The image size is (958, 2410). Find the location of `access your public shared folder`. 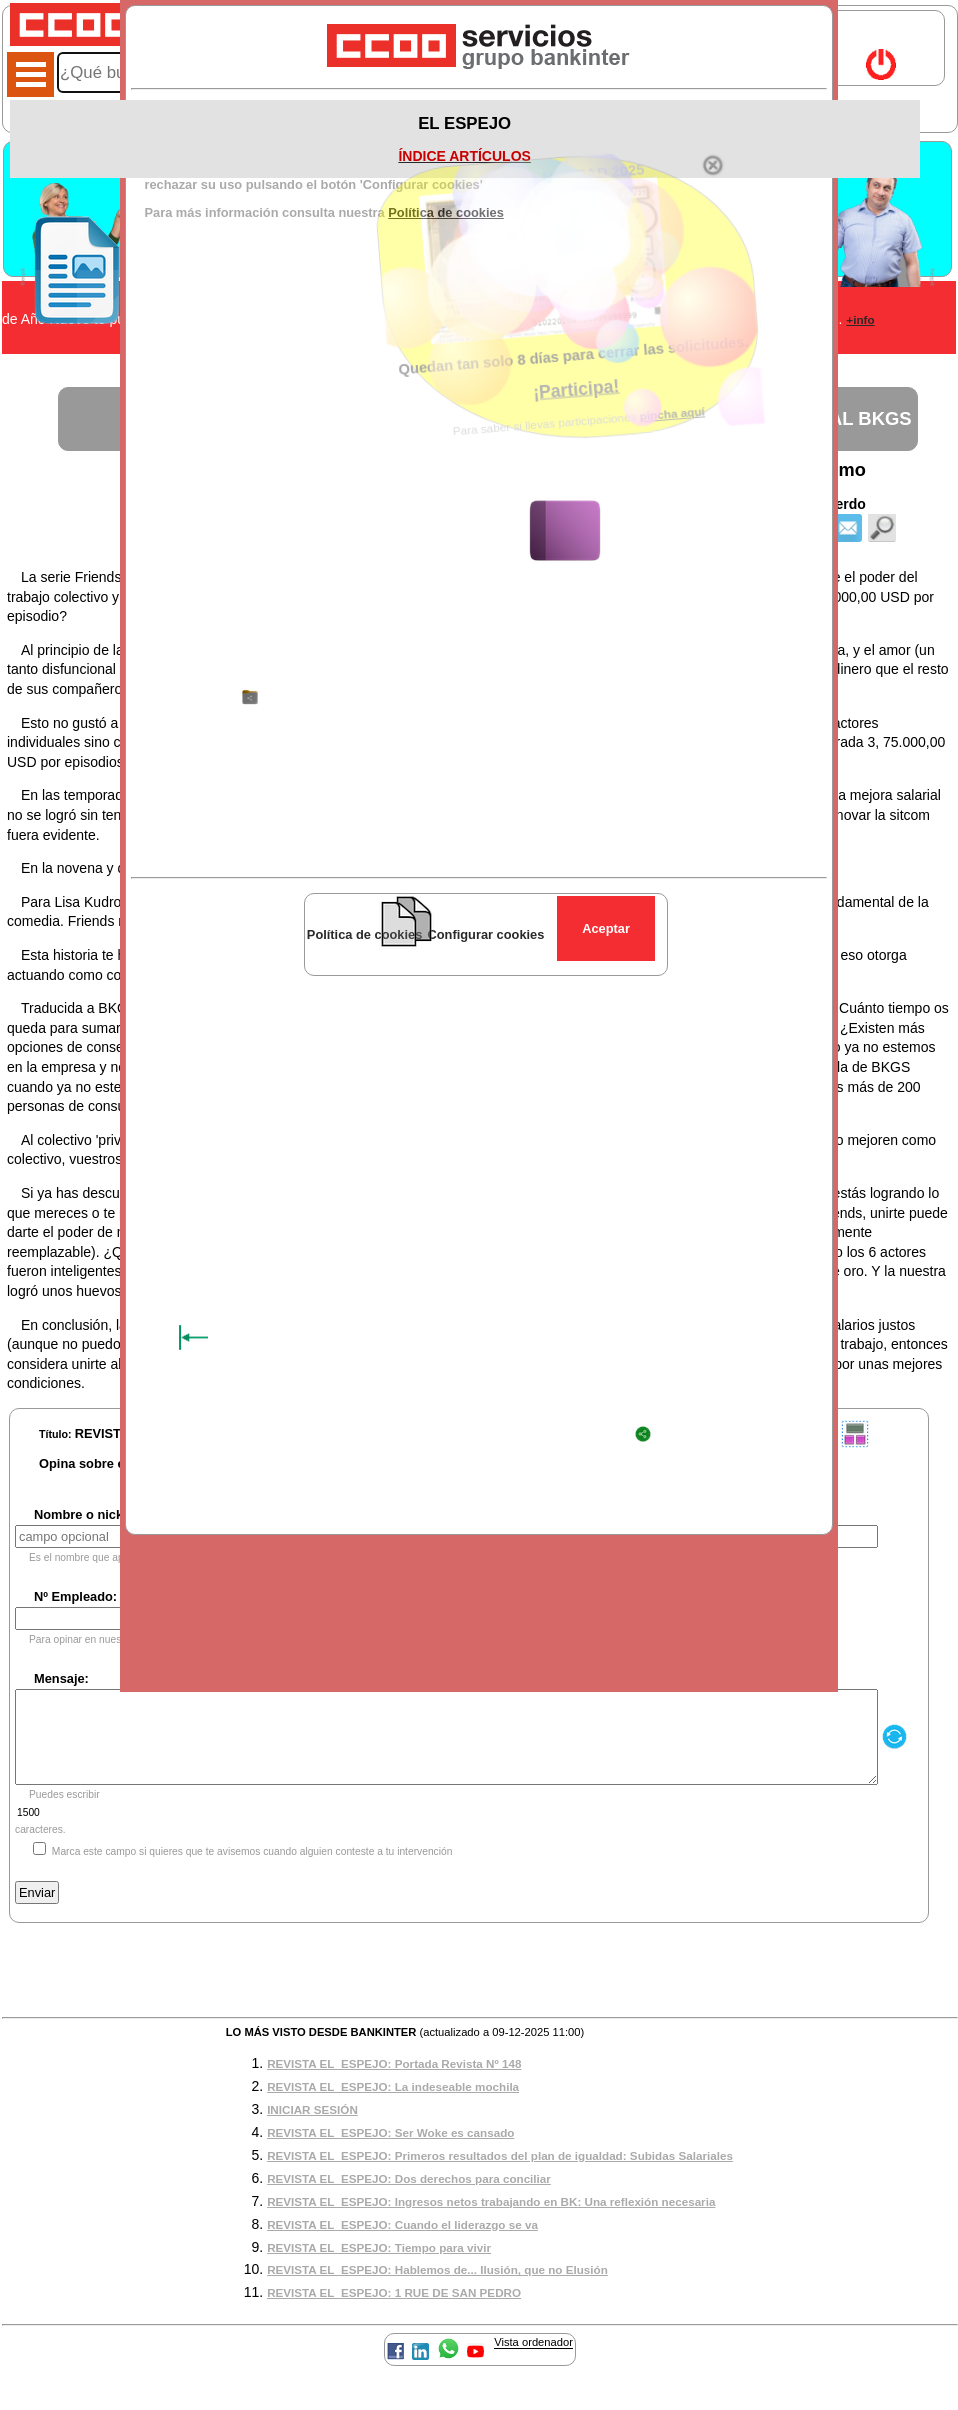

access your public shared folder is located at coordinates (250, 697).